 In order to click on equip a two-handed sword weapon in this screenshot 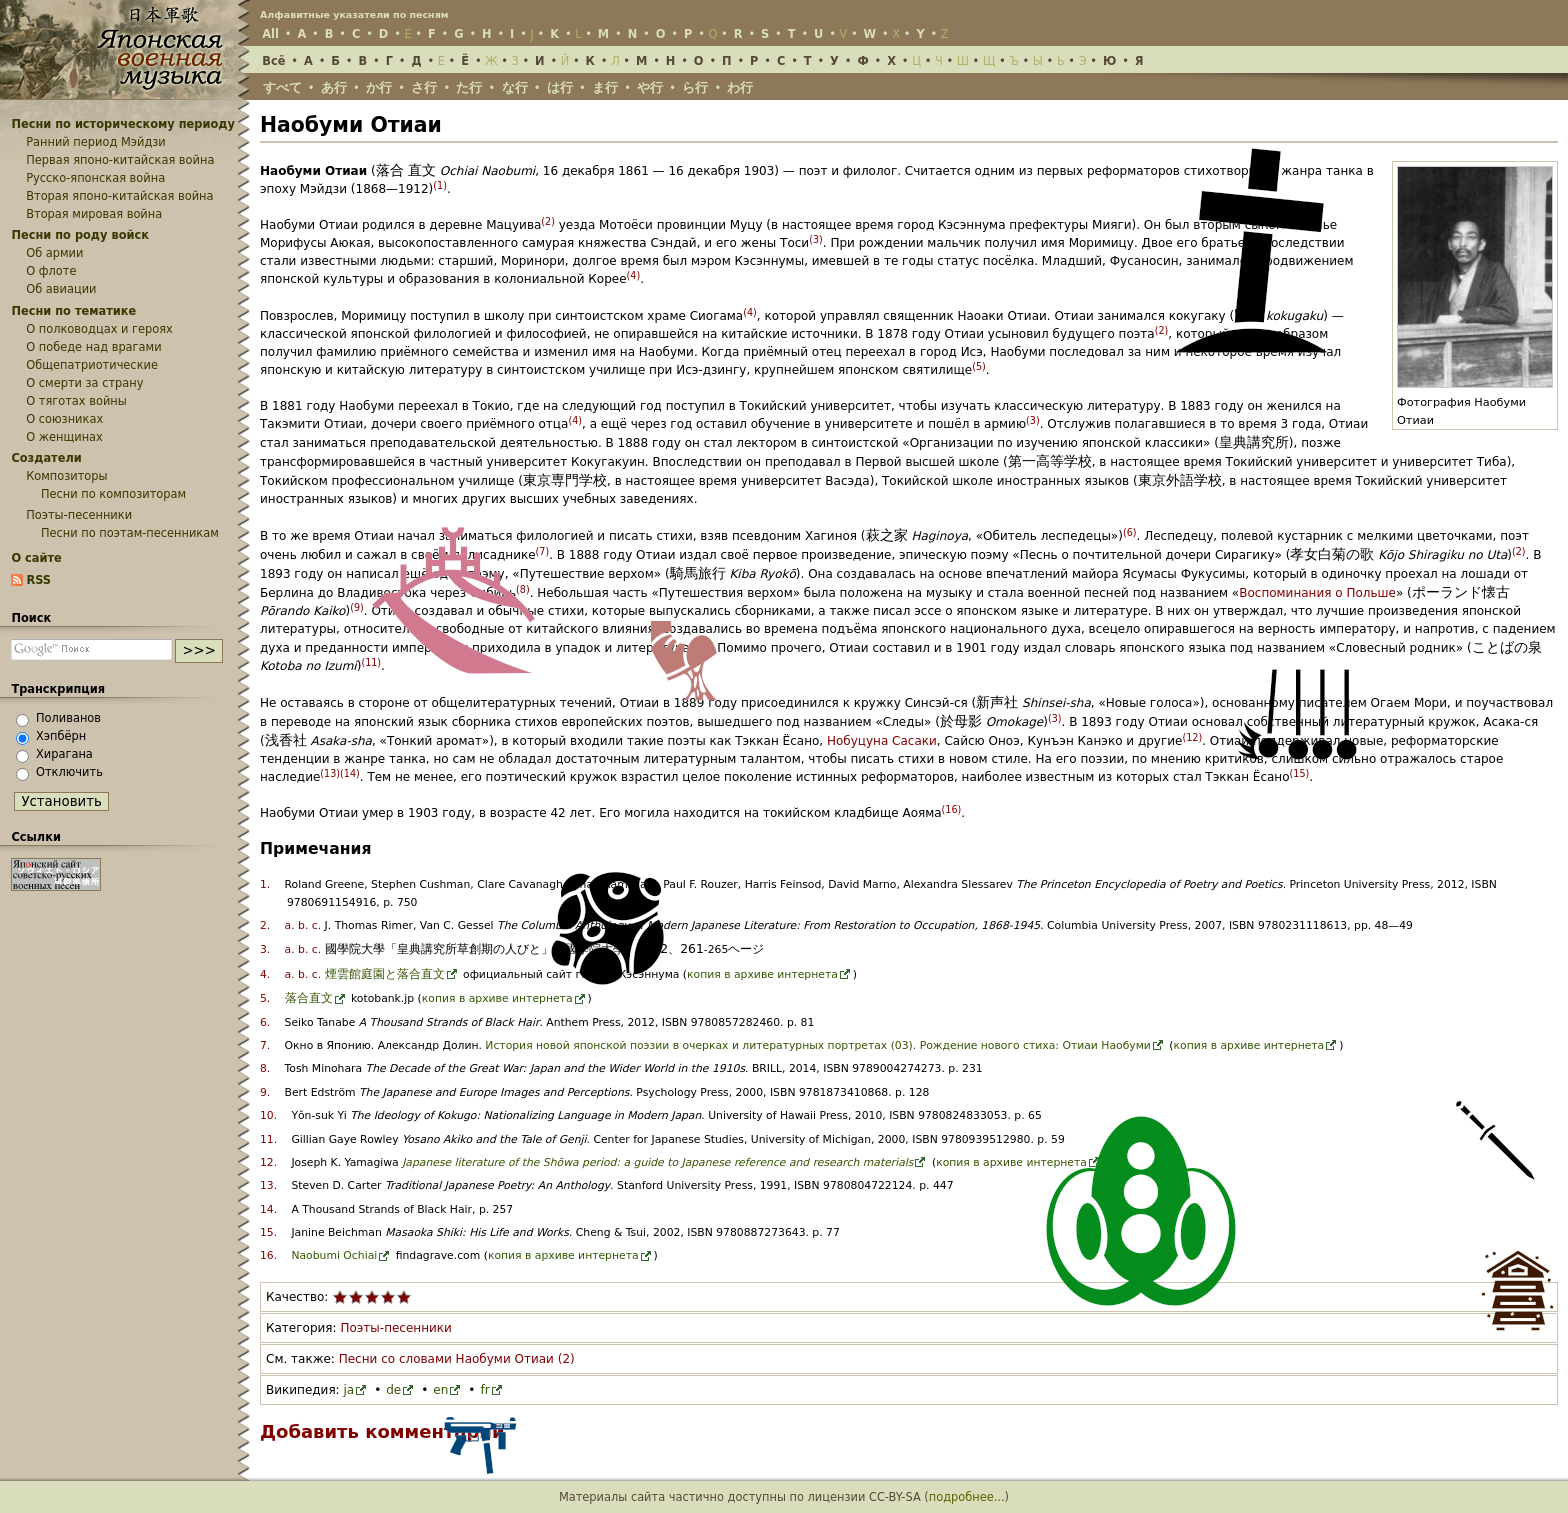, I will do `click(1495, 1140)`.